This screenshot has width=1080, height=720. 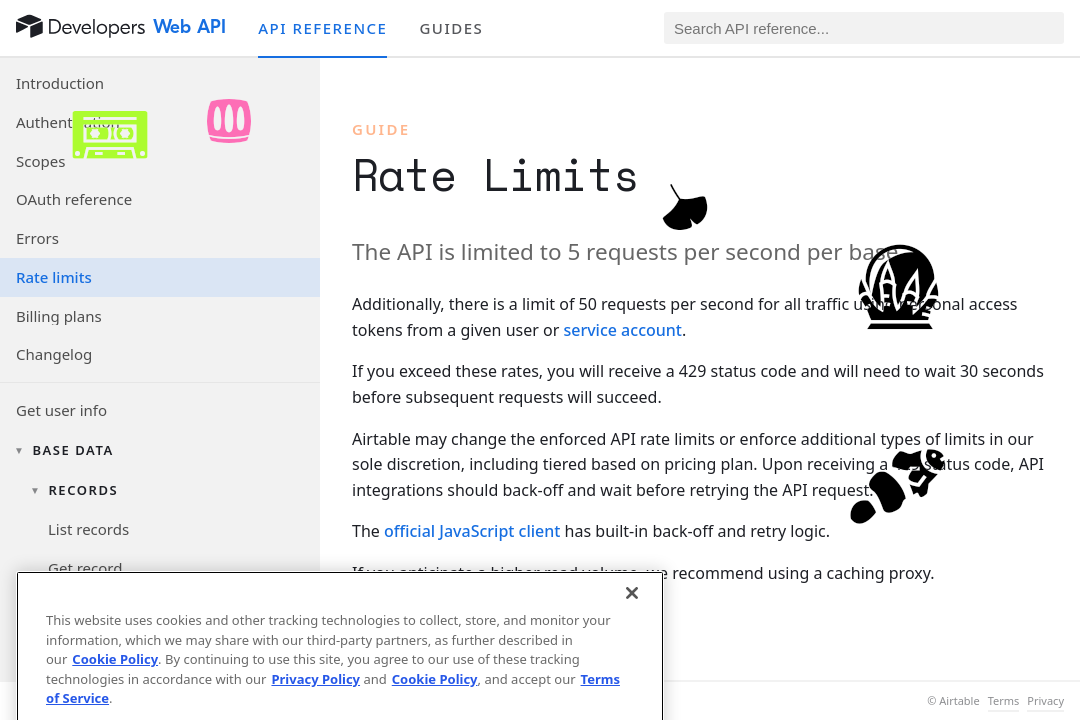 What do you see at coordinates (900, 285) in the screenshot?
I see `view dragon companion or pet status` at bounding box center [900, 285].